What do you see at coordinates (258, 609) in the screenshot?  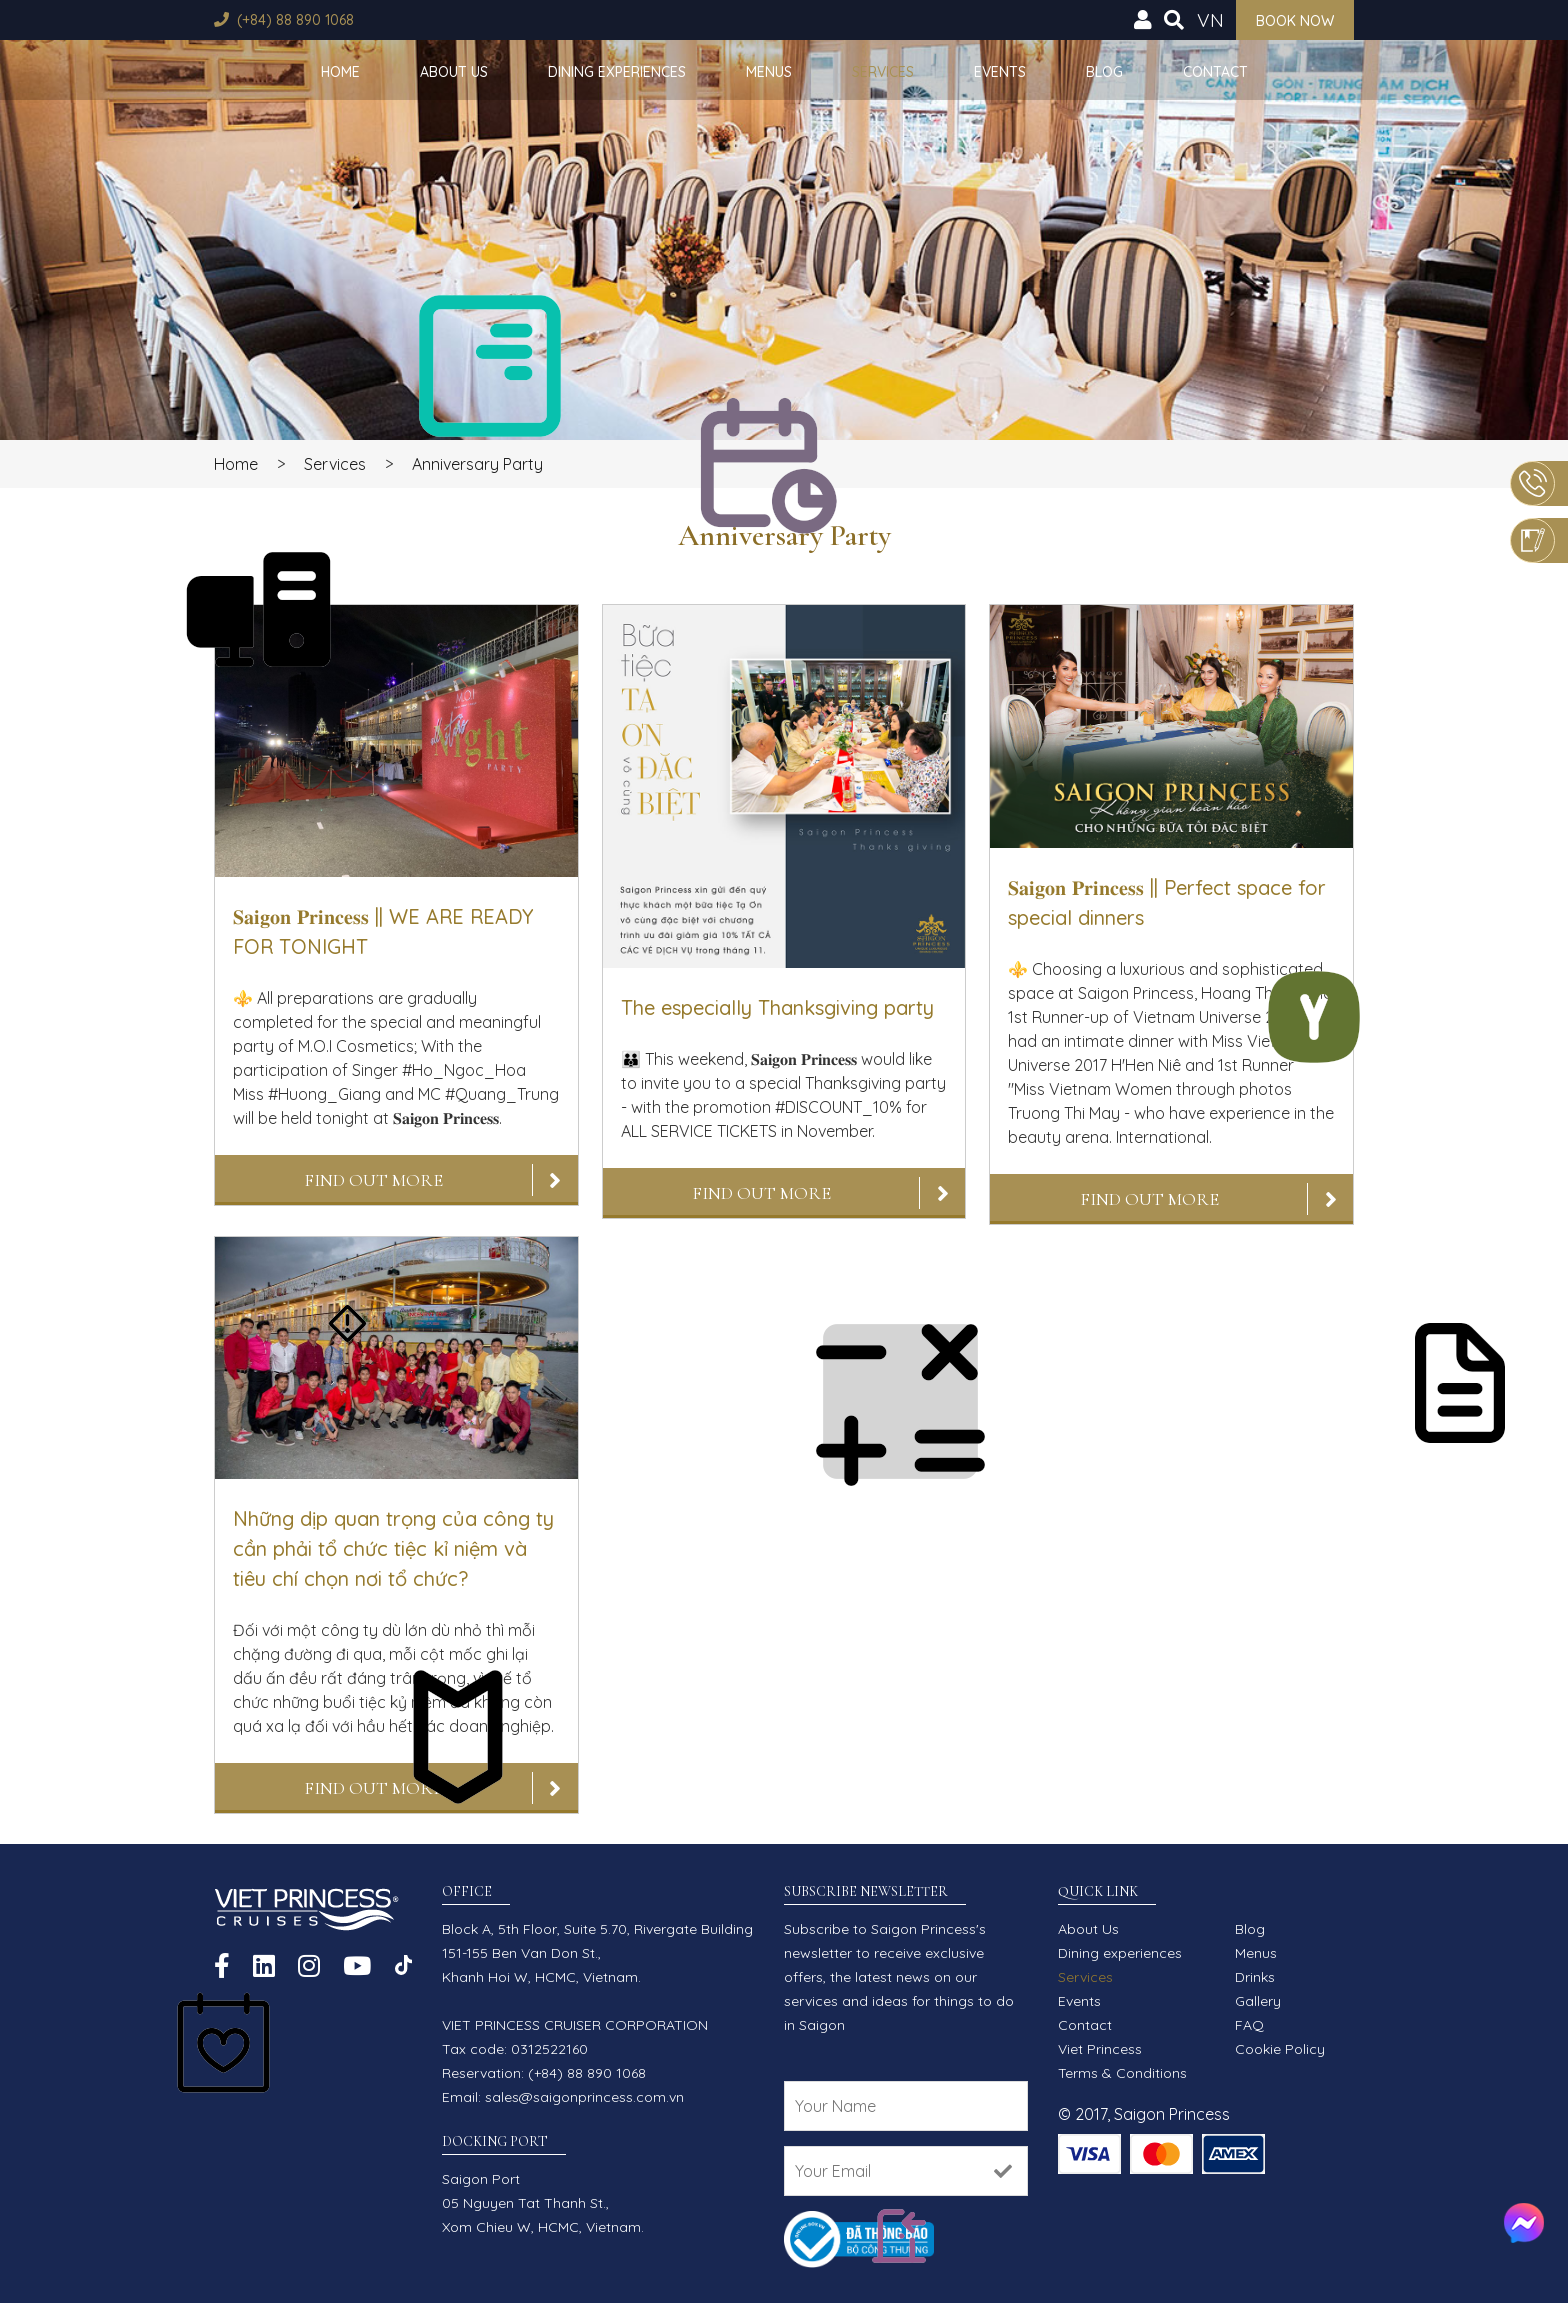 I see `access desktop computer settings` at bounding box center [258, 609].